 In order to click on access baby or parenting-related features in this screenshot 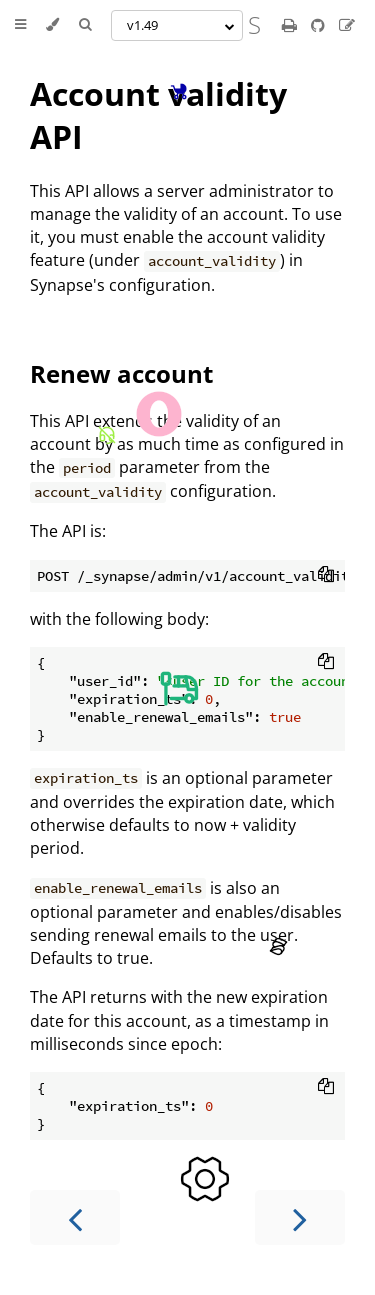, I will do `click(179, 91)`.